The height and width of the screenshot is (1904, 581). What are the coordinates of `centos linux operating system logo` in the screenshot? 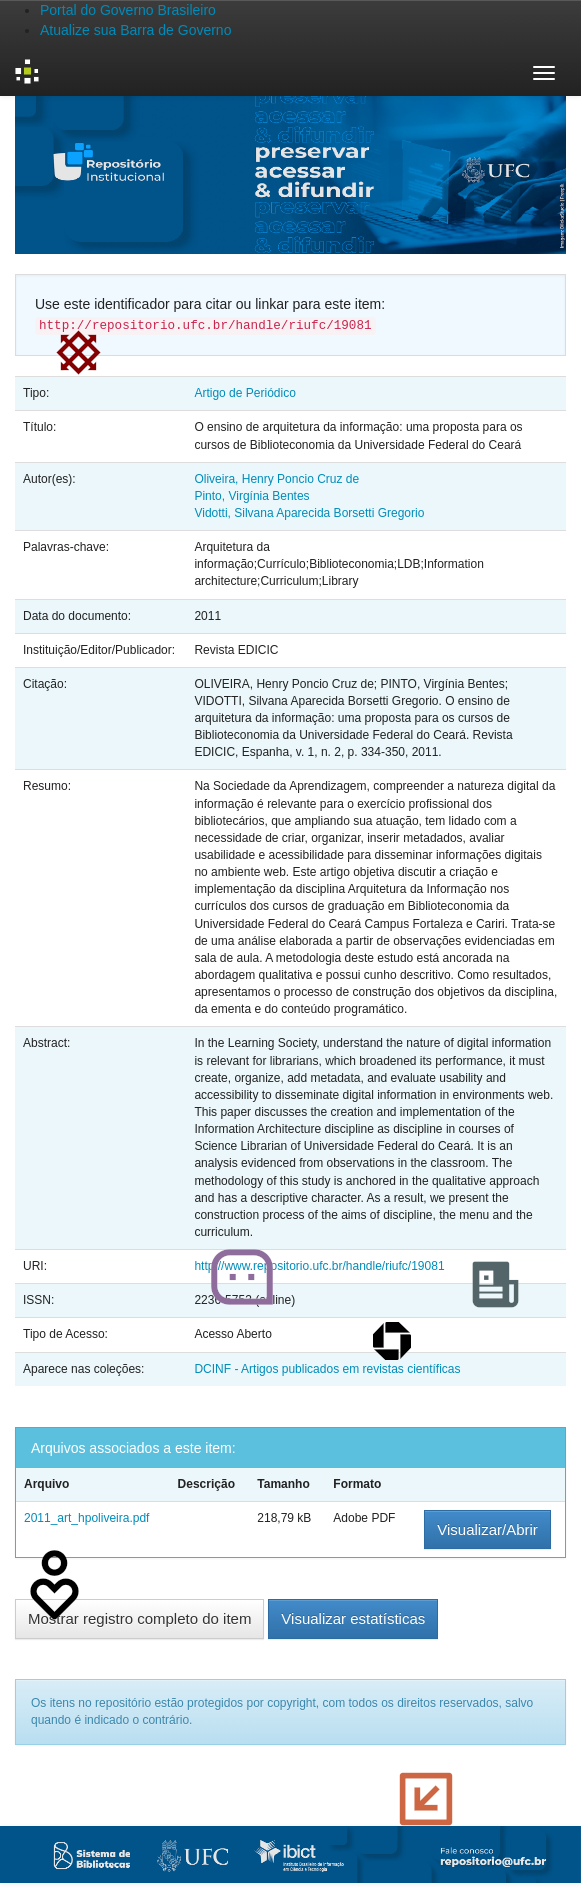 It's located at (78, 352).